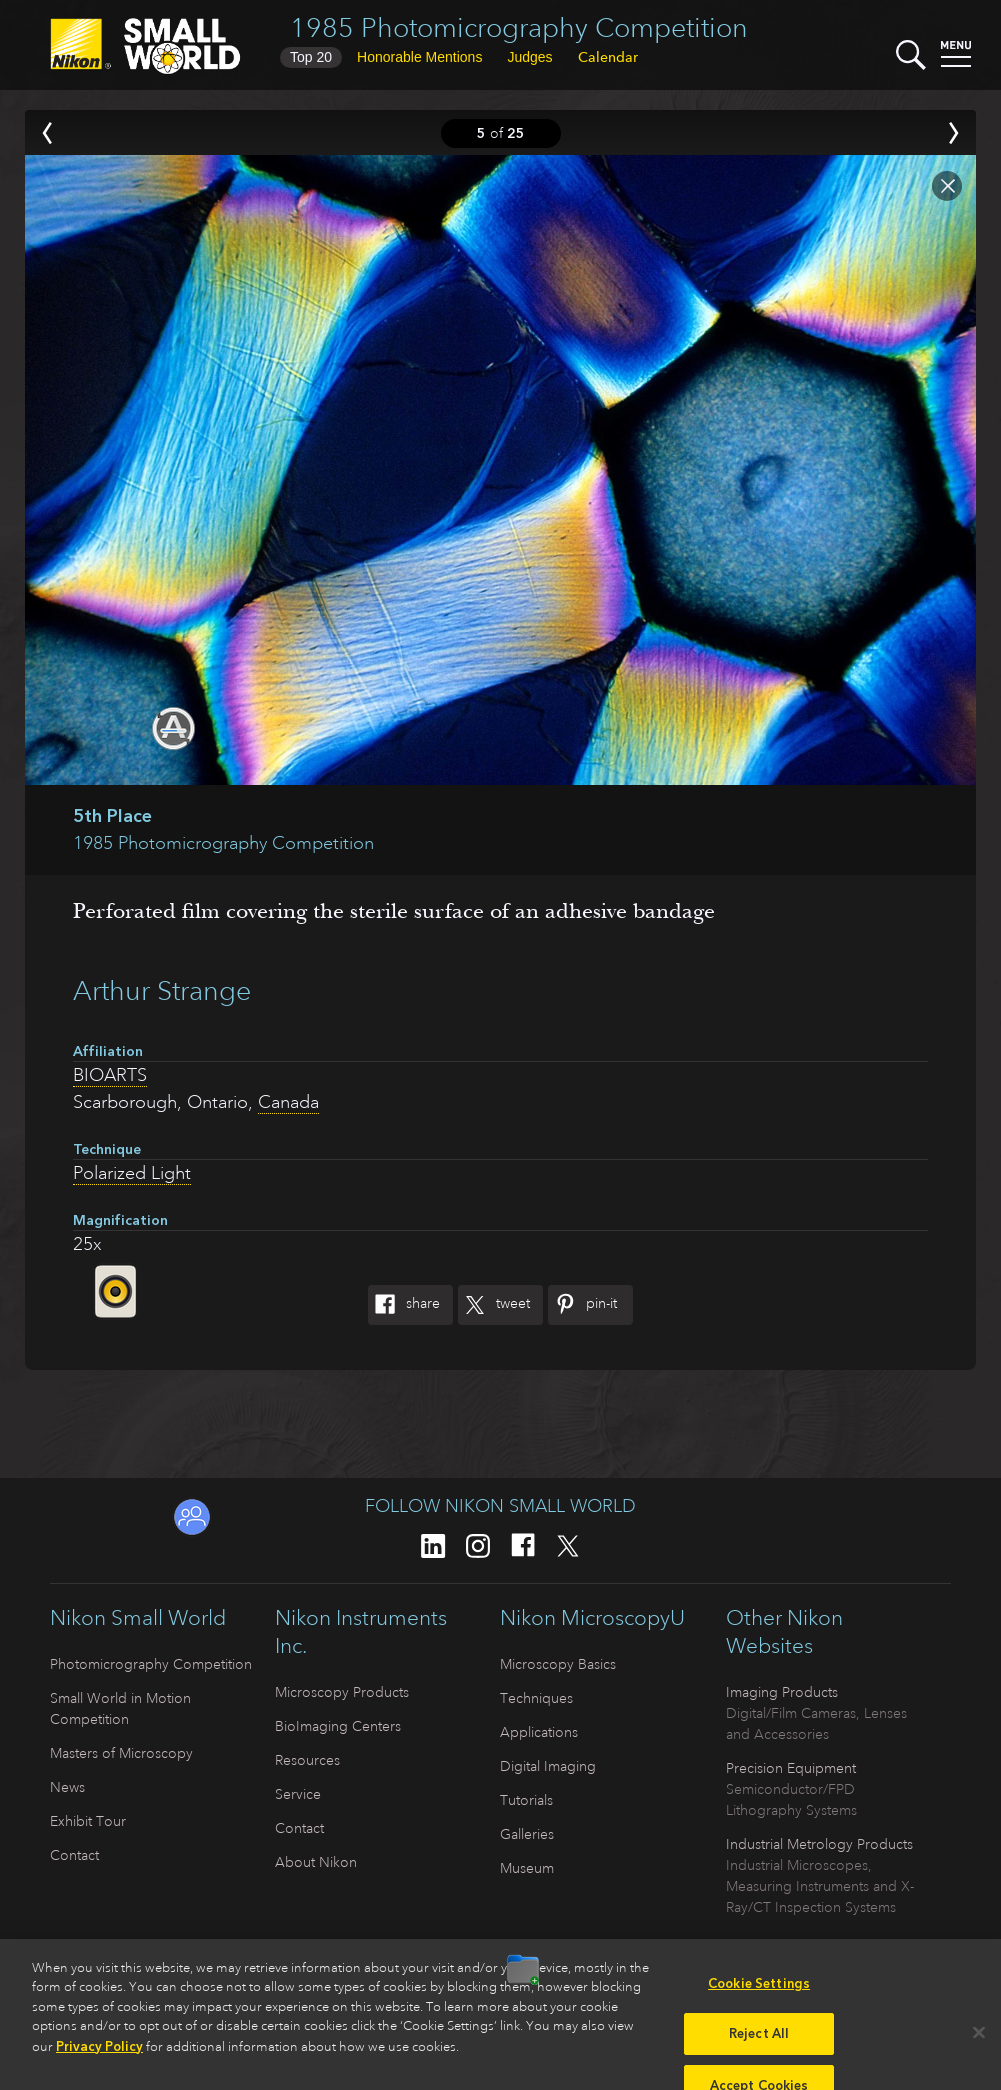 This screenshot has width=1001, height=2090. Describe the element at coordinates (115, 1291) in the screenshot. I see `access system sound settings` at that location.